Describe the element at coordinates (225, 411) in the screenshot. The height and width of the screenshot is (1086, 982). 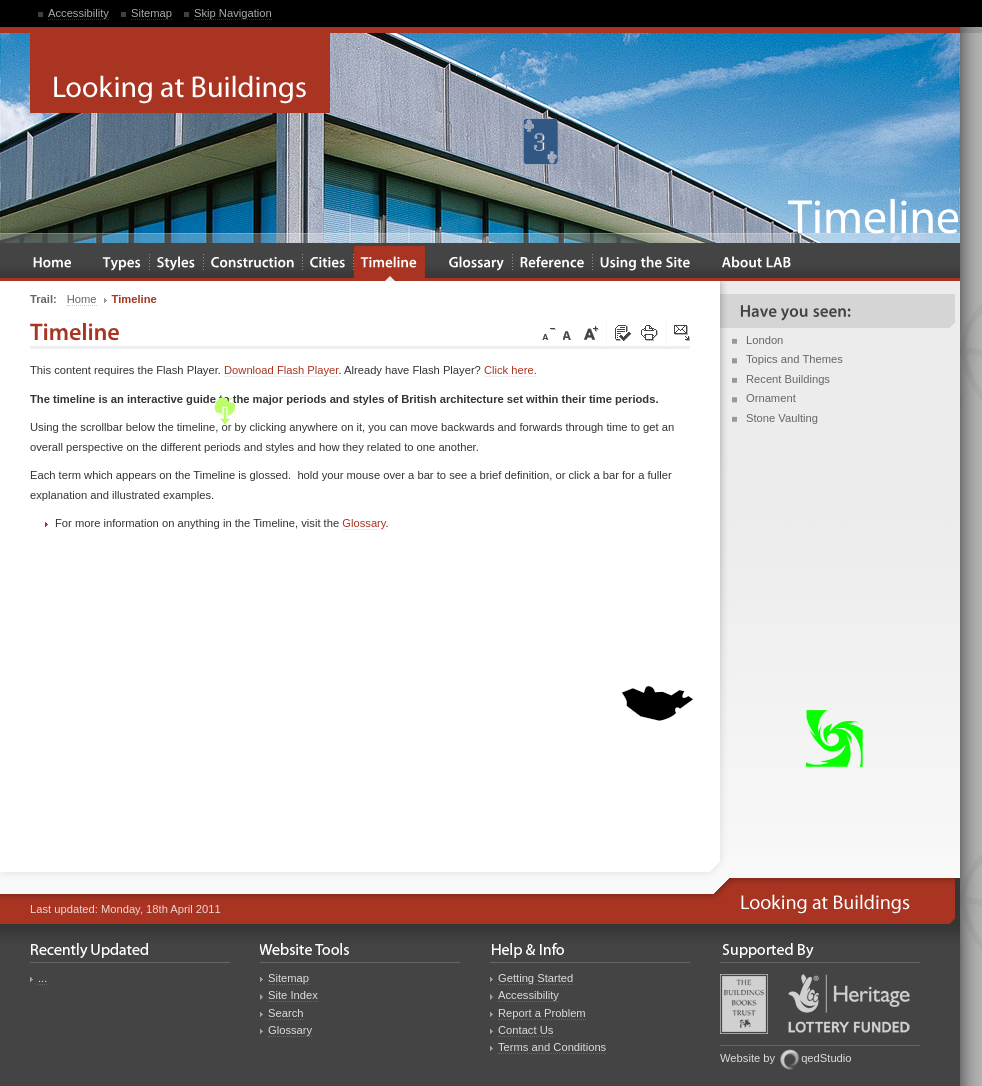
I see `indicates gravitational force or physics simulation` at that location.